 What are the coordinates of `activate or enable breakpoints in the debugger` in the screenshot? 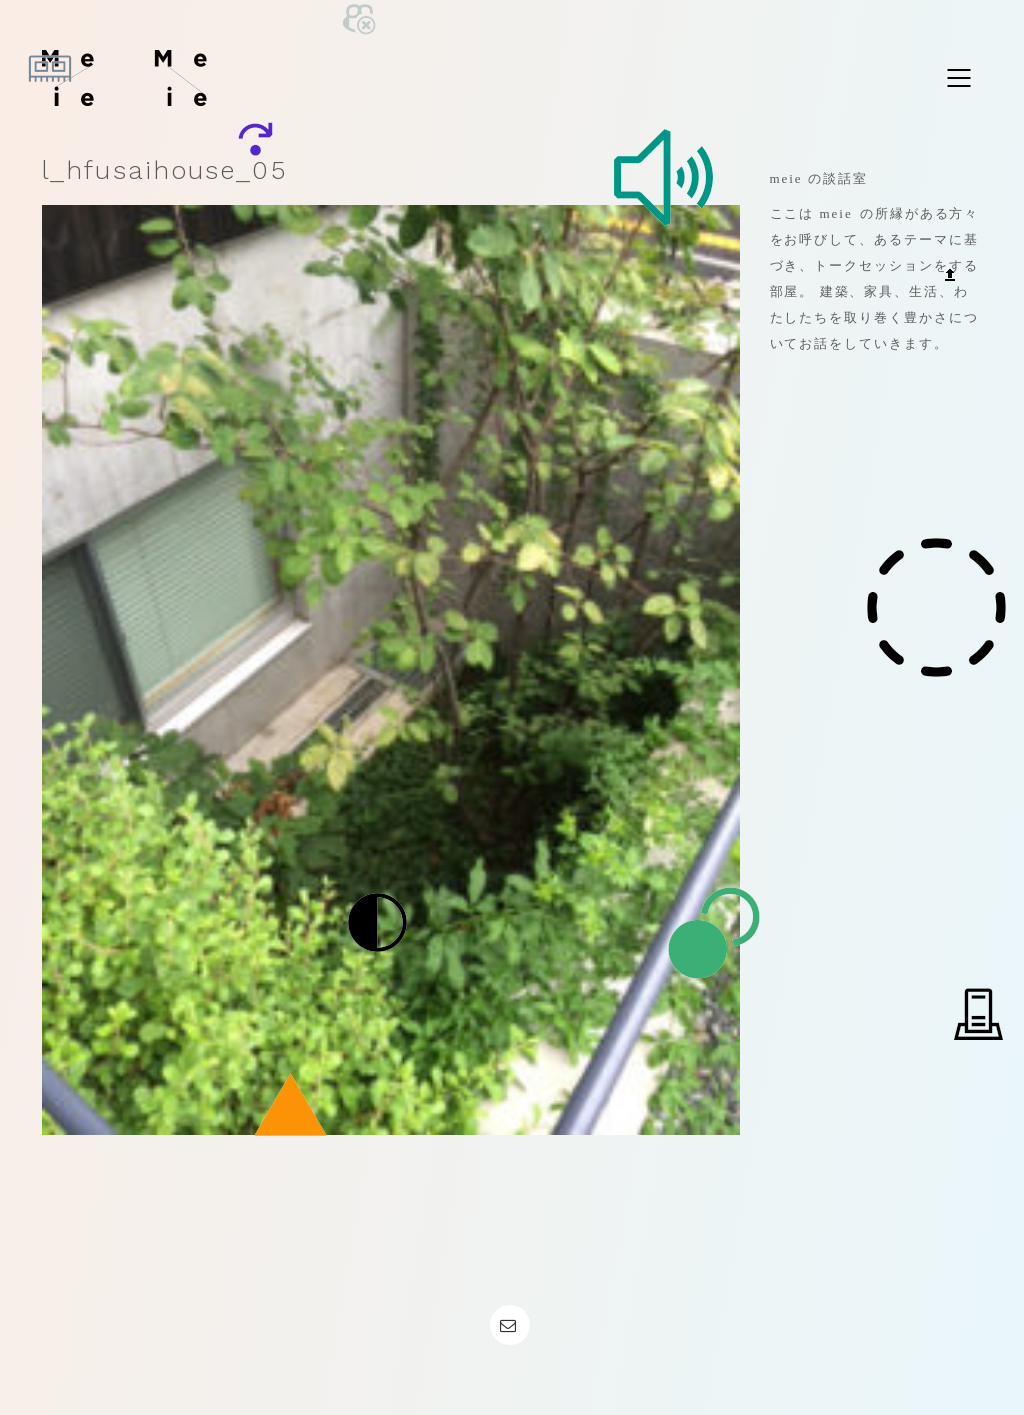 It's located at (714, 933).